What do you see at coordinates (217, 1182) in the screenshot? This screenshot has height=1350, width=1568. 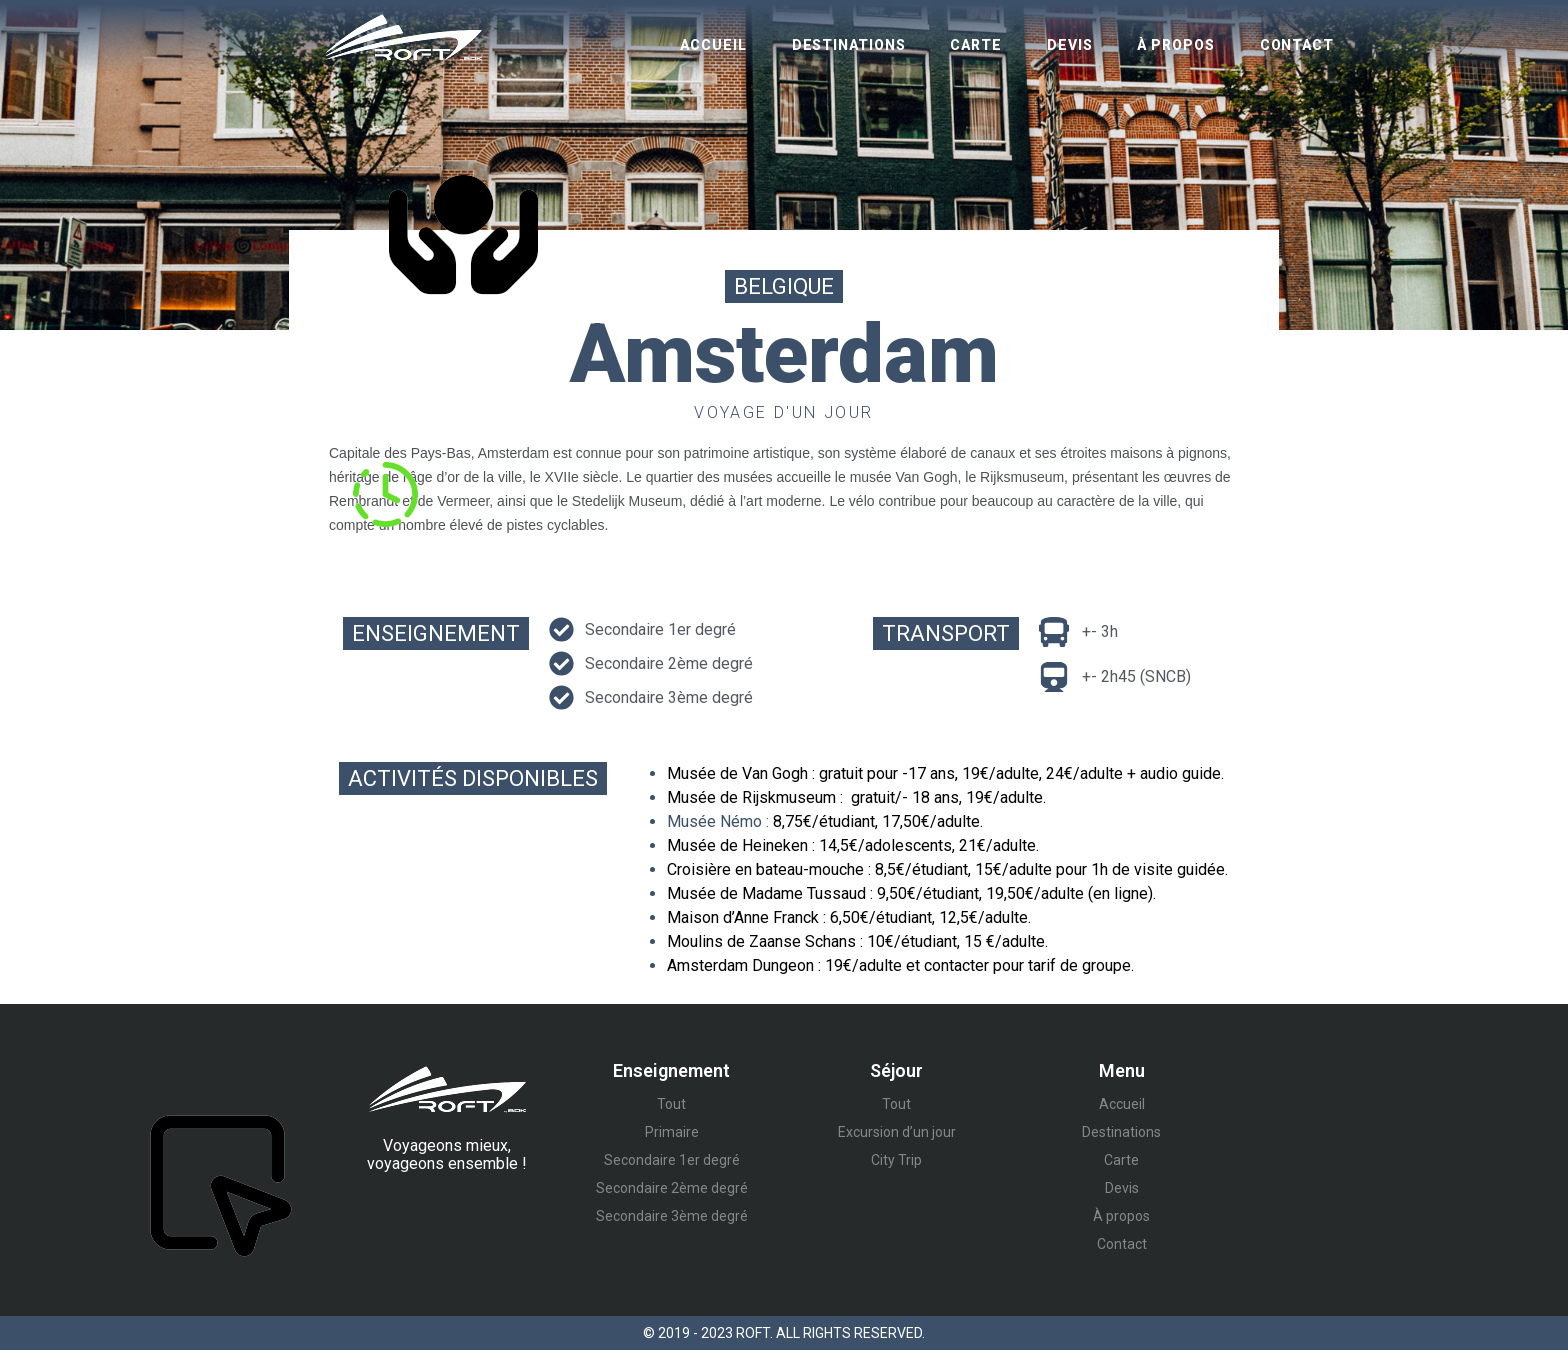 I see `select or interact with an element` at bounding box center [217, 1182].